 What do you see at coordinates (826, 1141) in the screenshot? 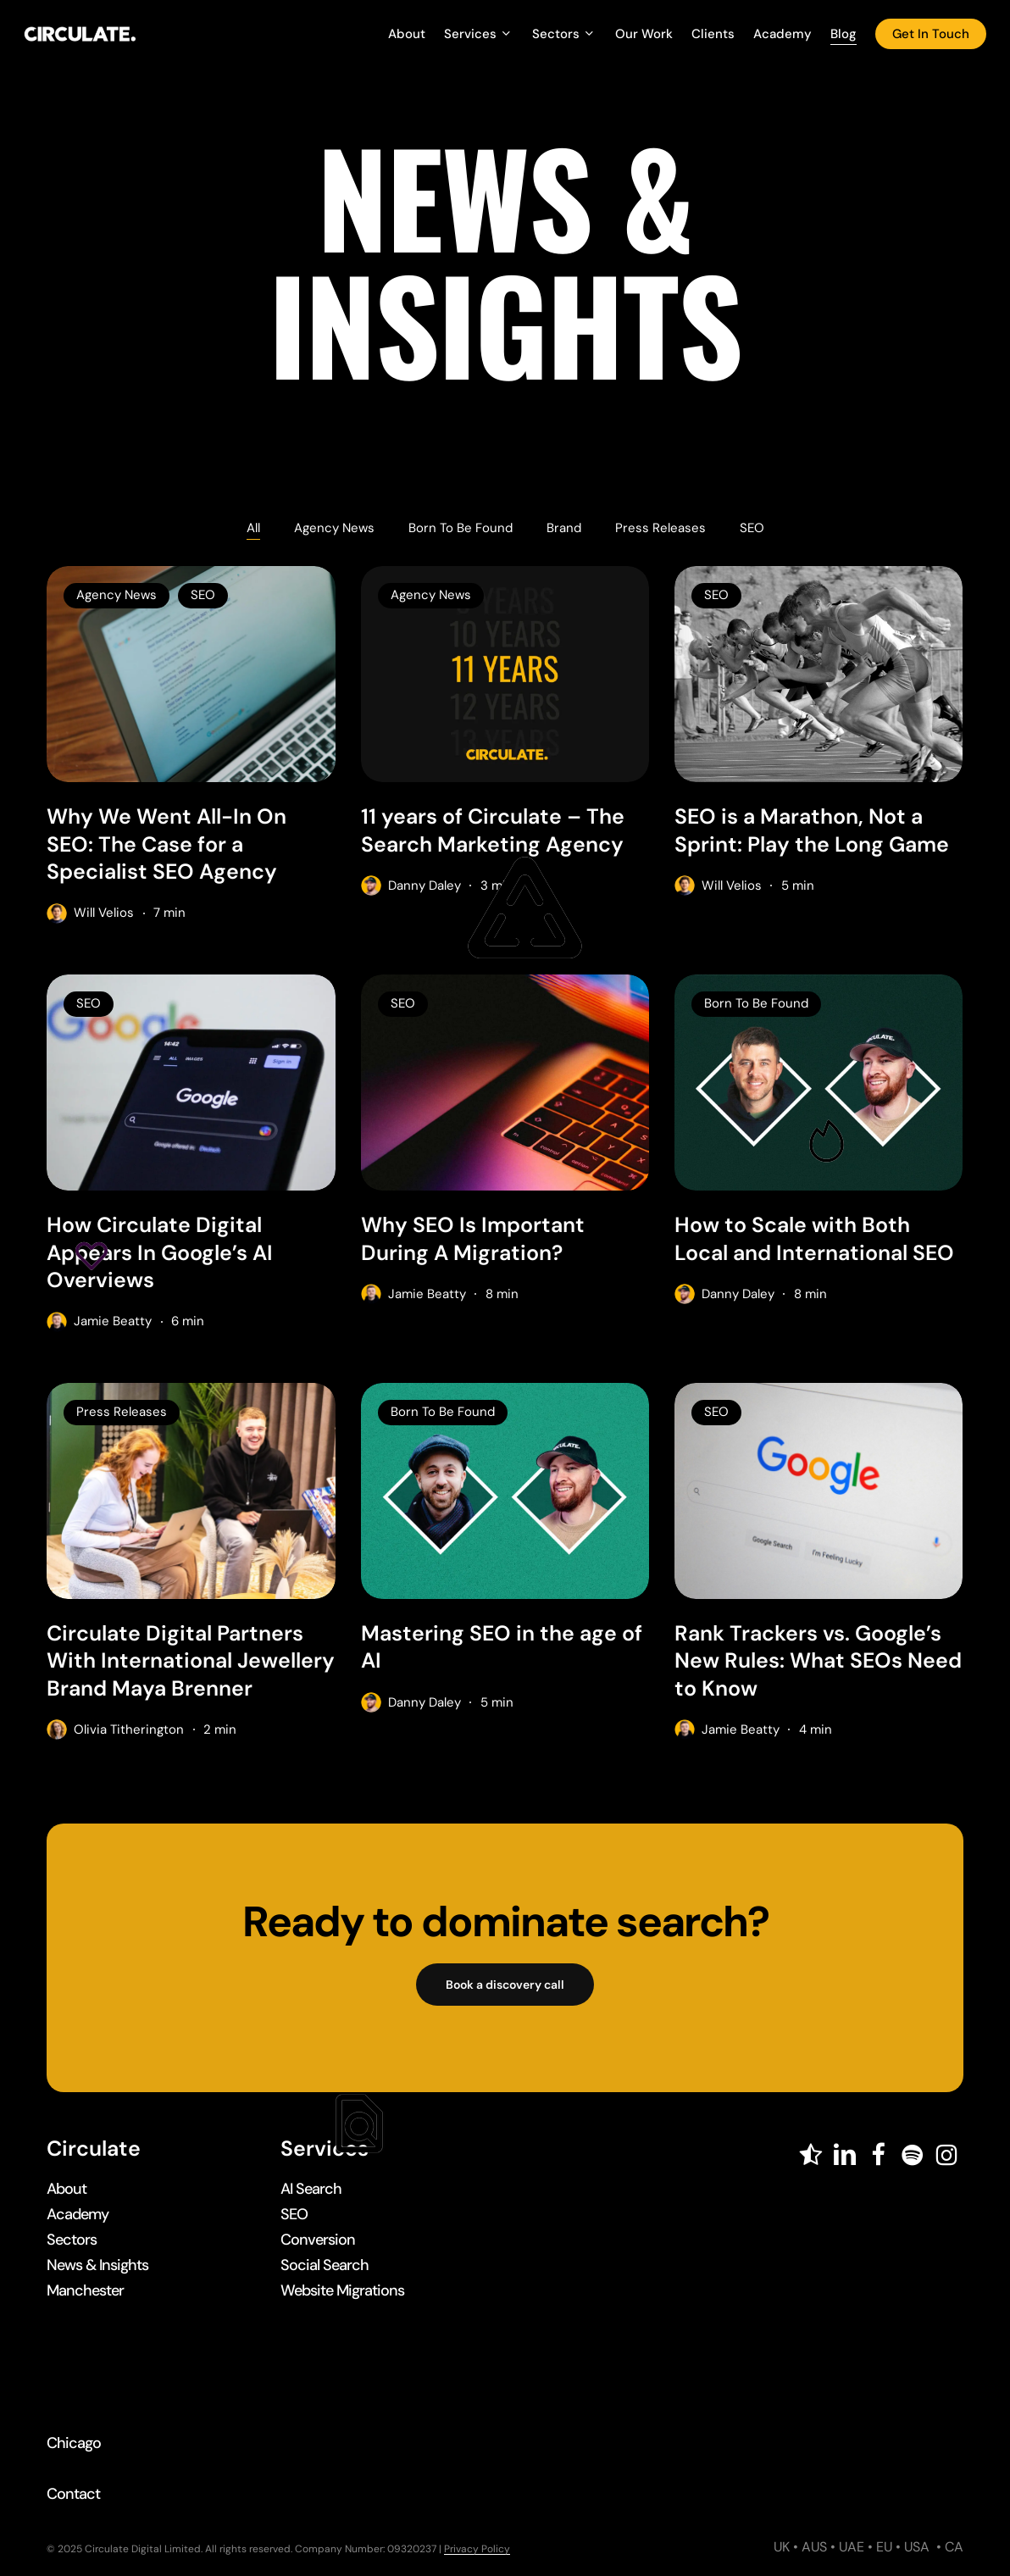
I see `indicates trending or hot content` at bounding box center [826, 1141].